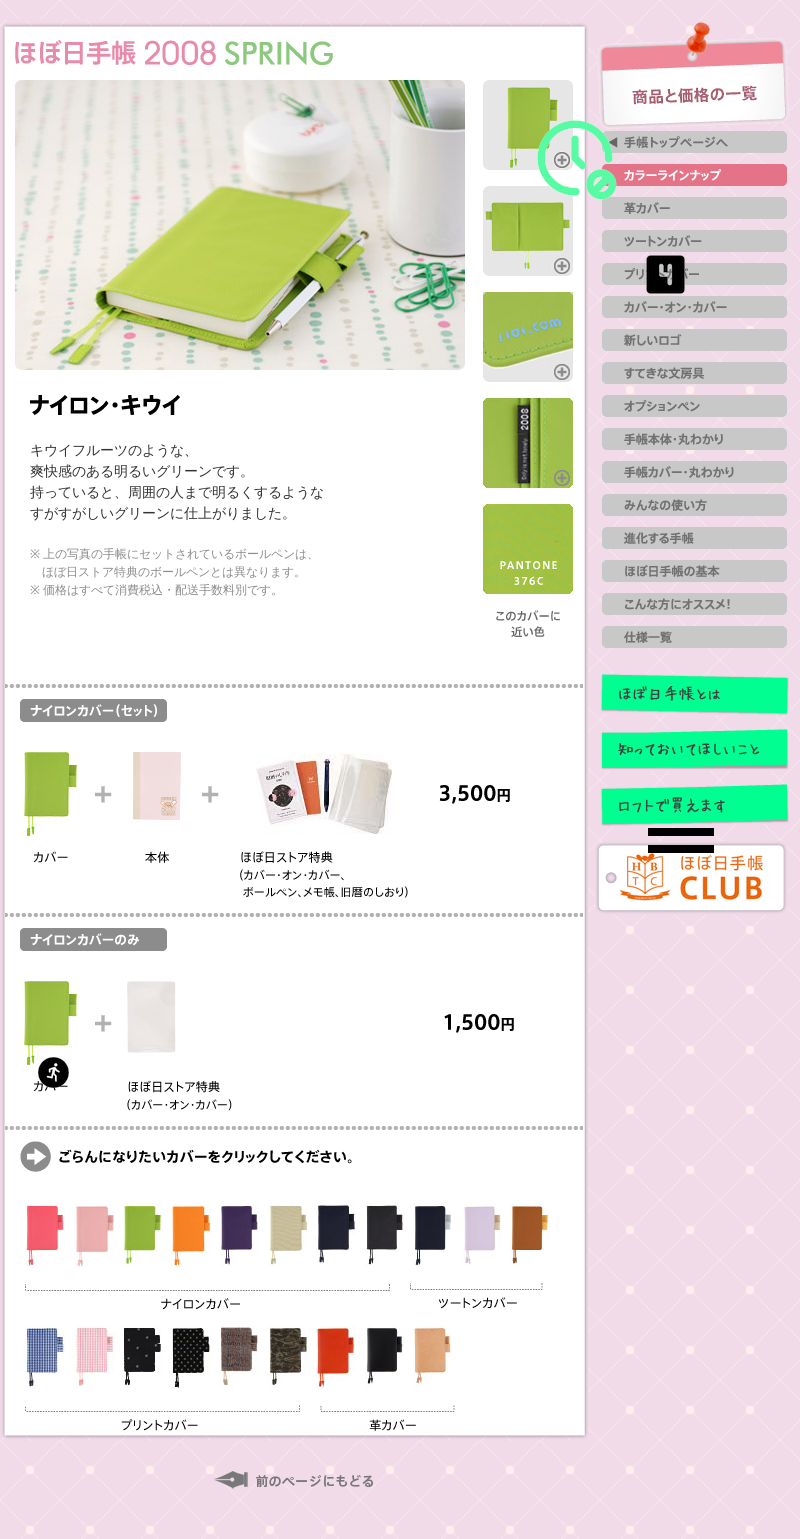  I want to click on select filter or preset number 4, so click(665, 274).